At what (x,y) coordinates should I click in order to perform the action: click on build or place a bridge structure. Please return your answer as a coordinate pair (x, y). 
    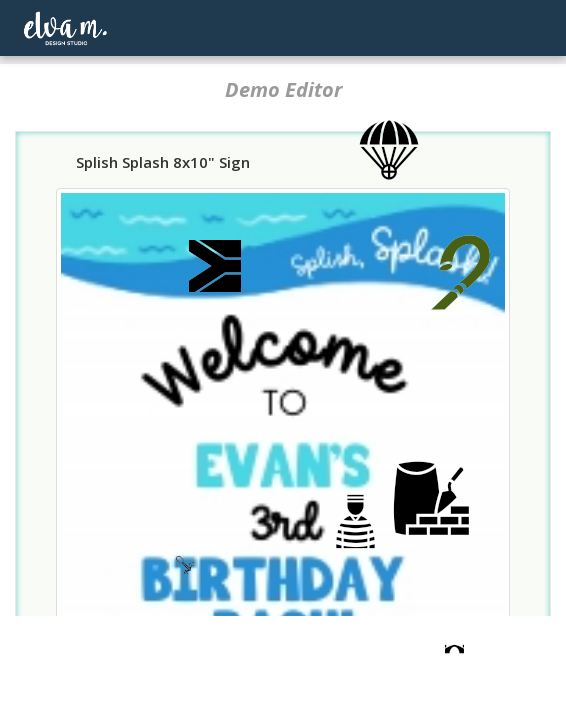
    Looking at the image, I should click on (454, 644).